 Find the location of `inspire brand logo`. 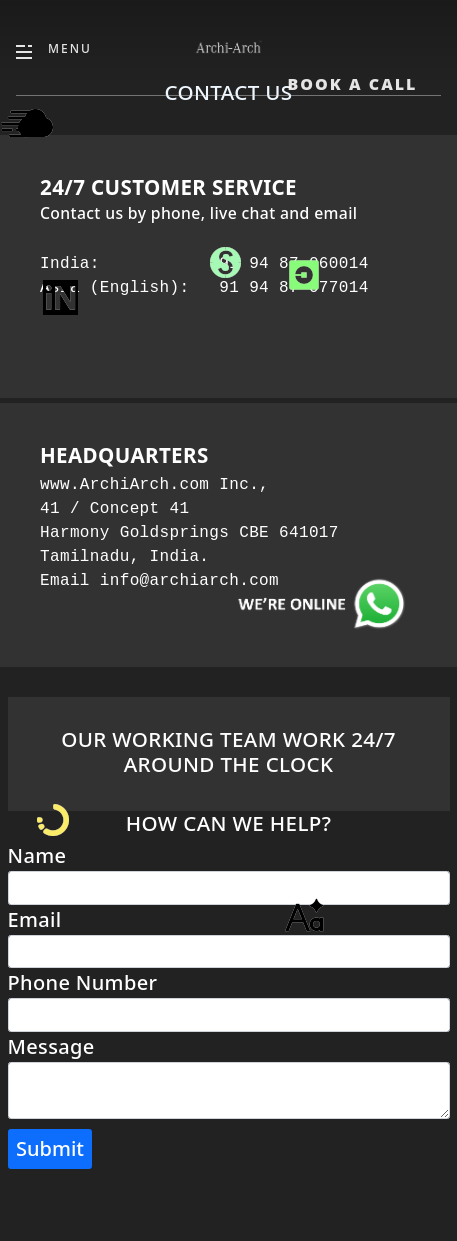

inspire brand logo is located at coordinates (60, 297).